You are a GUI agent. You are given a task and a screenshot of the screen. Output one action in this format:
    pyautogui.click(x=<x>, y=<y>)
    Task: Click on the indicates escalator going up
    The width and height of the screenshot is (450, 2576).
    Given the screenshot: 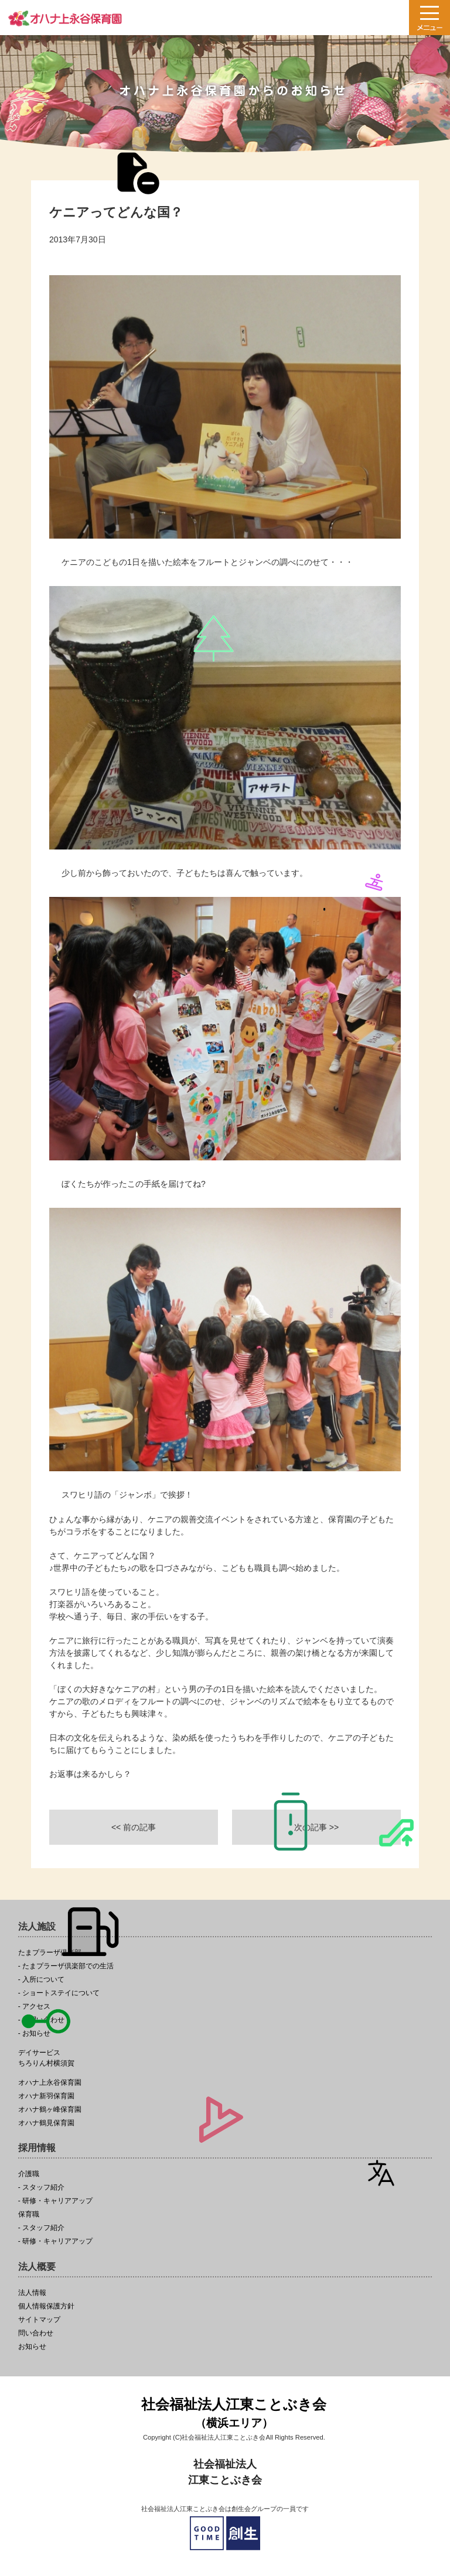 What is the action you would take?
    pyautogui.click(x=396, y=1832)
    